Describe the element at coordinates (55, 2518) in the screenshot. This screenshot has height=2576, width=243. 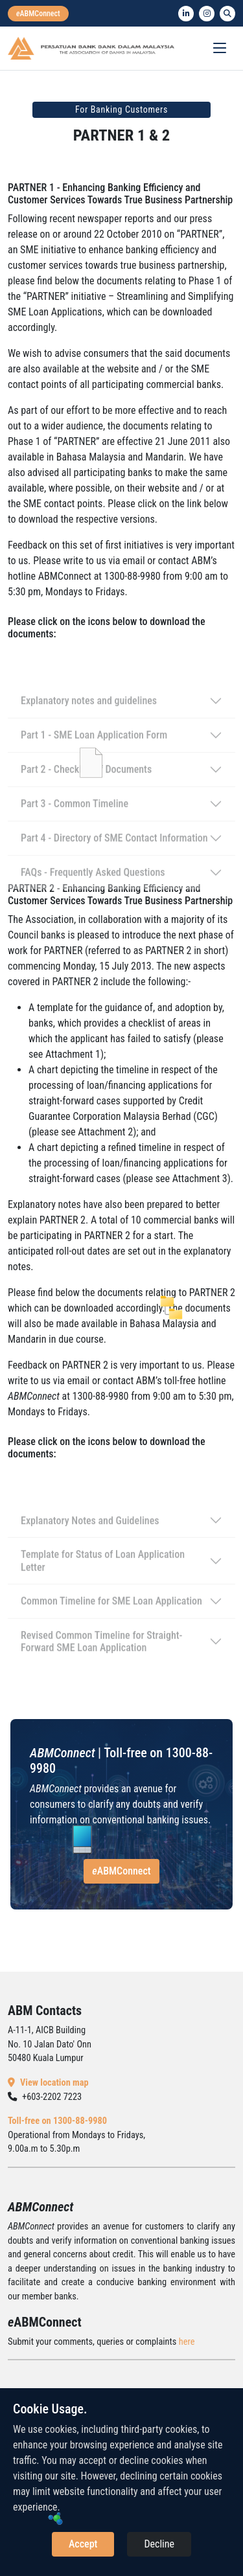
I see `indicates file or folder is shared with homegroup network` at that location.